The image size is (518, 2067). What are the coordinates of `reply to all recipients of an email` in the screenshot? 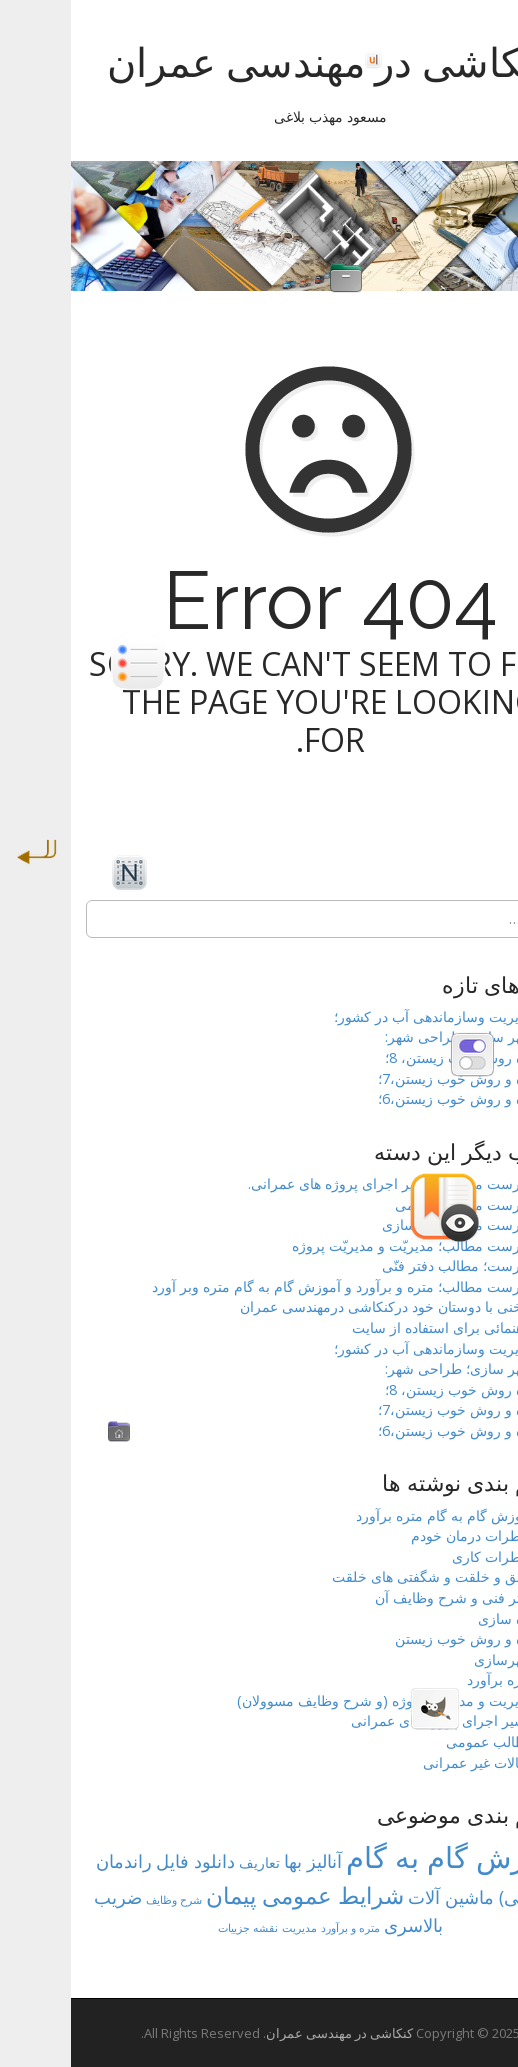 It's located at (36, 849).